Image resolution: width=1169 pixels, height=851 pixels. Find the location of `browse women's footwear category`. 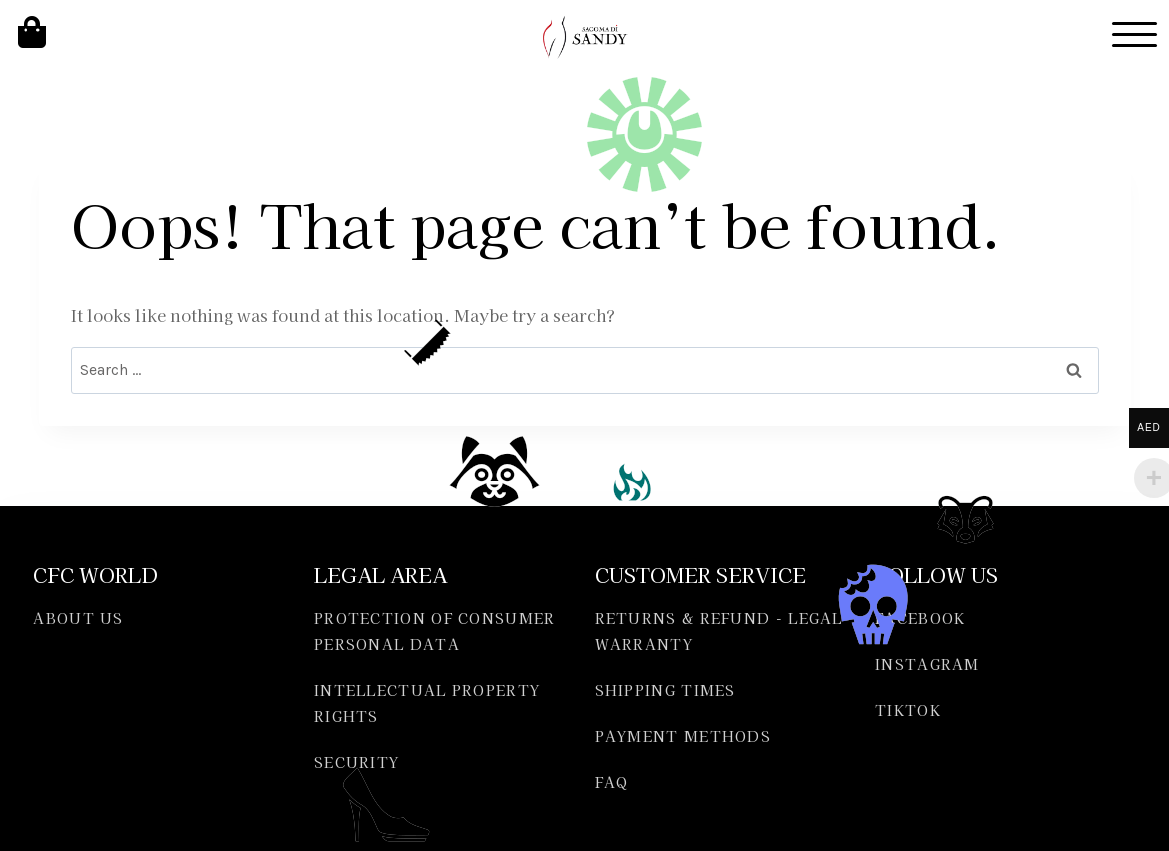

browse women's footwear category is located at coordinates (386, 804).